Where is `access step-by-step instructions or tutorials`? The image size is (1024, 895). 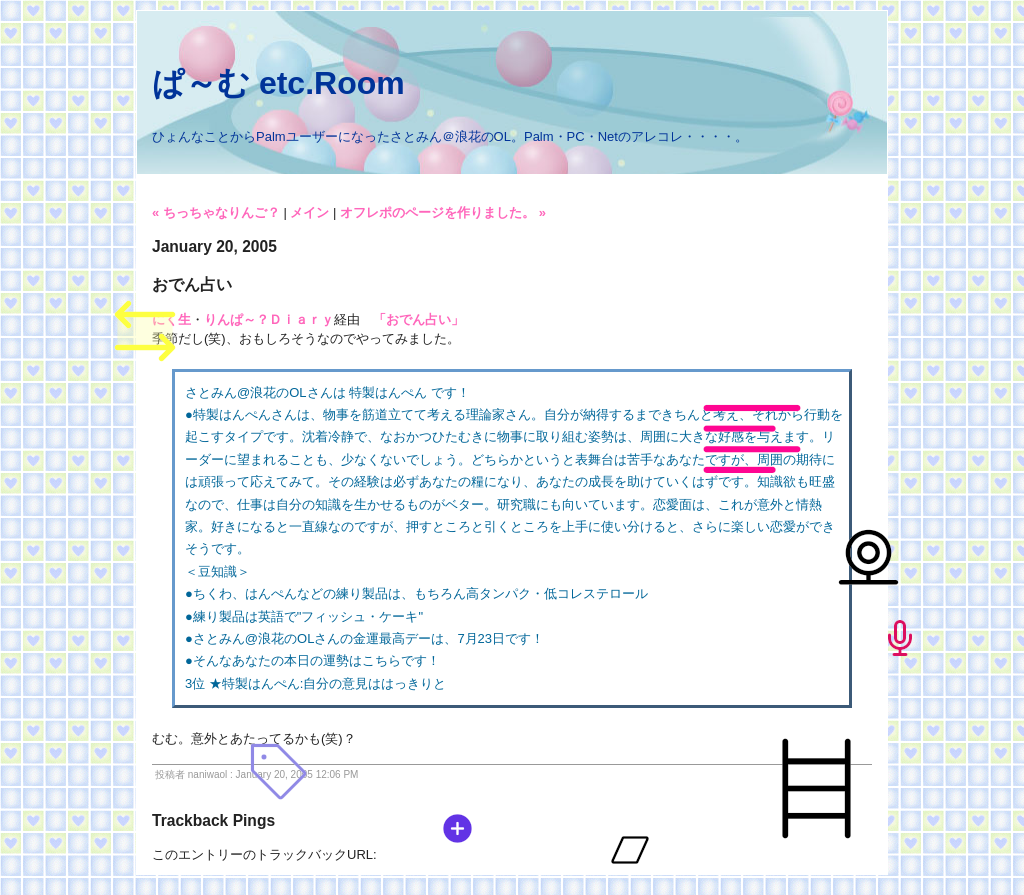 access step-by-step instructions or tutorials is located at coordinates (816, 788).